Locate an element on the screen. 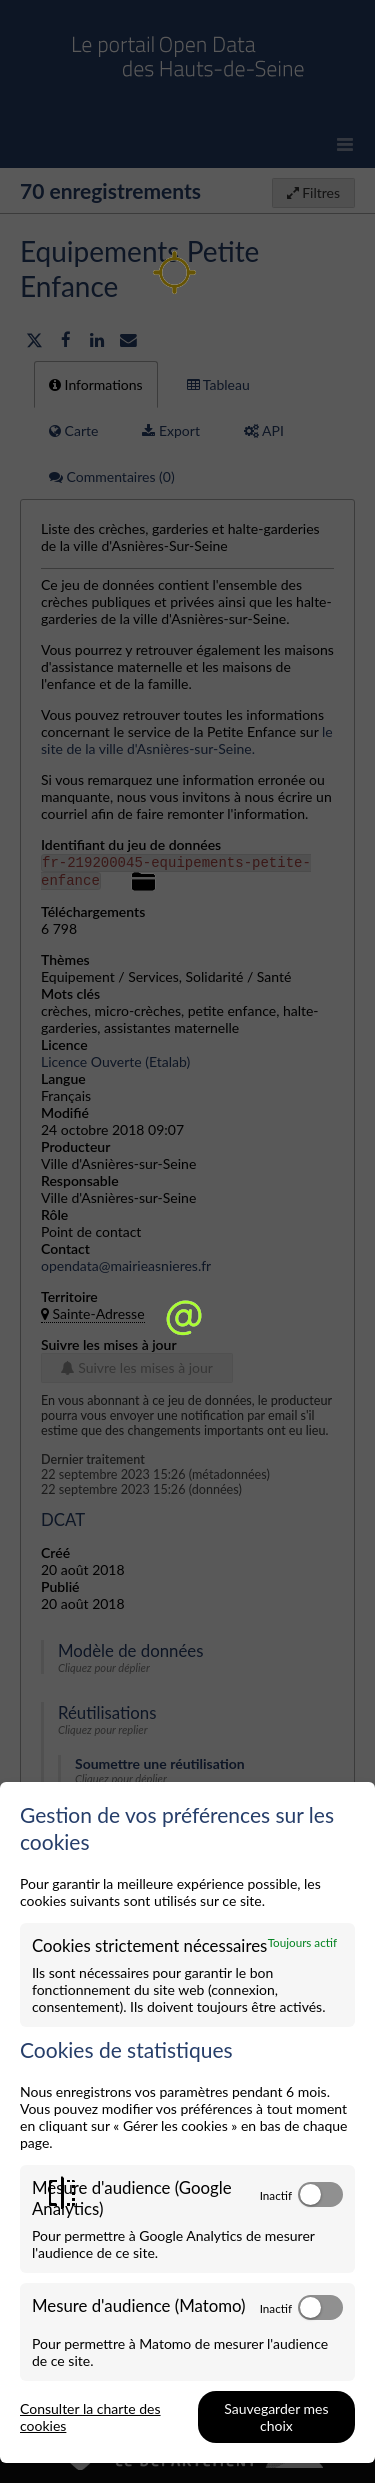 This screenshot has width=375, height=2483. flip image horizontally is located at coordinates (62, 2193).